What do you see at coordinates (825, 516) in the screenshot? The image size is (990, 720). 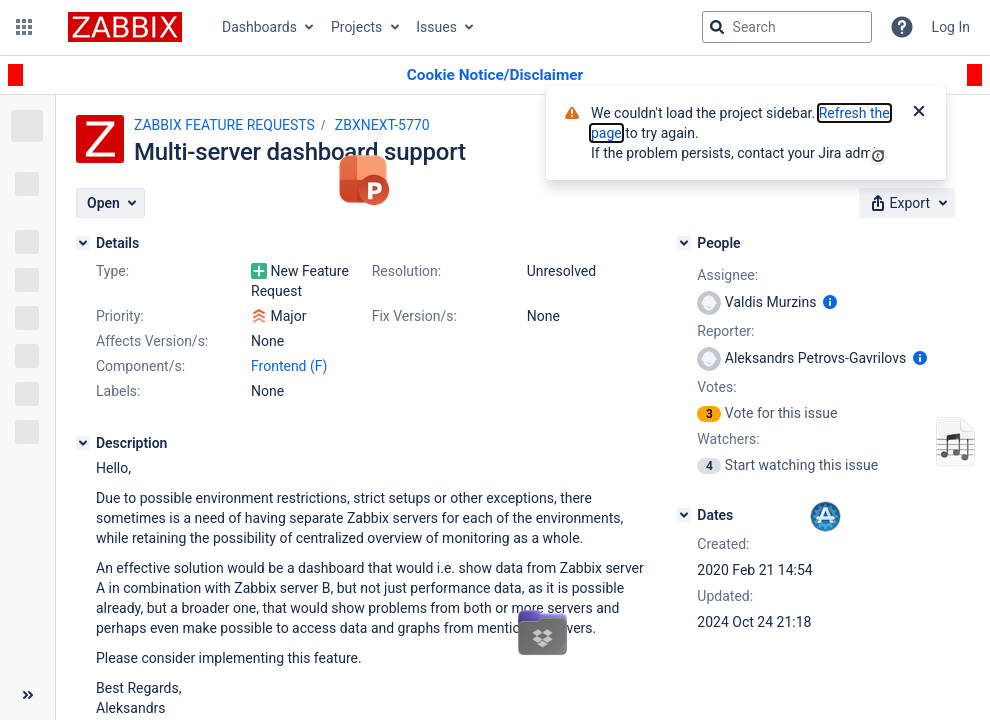 I see `open software properties or settings` at bounding box center [825, 516].